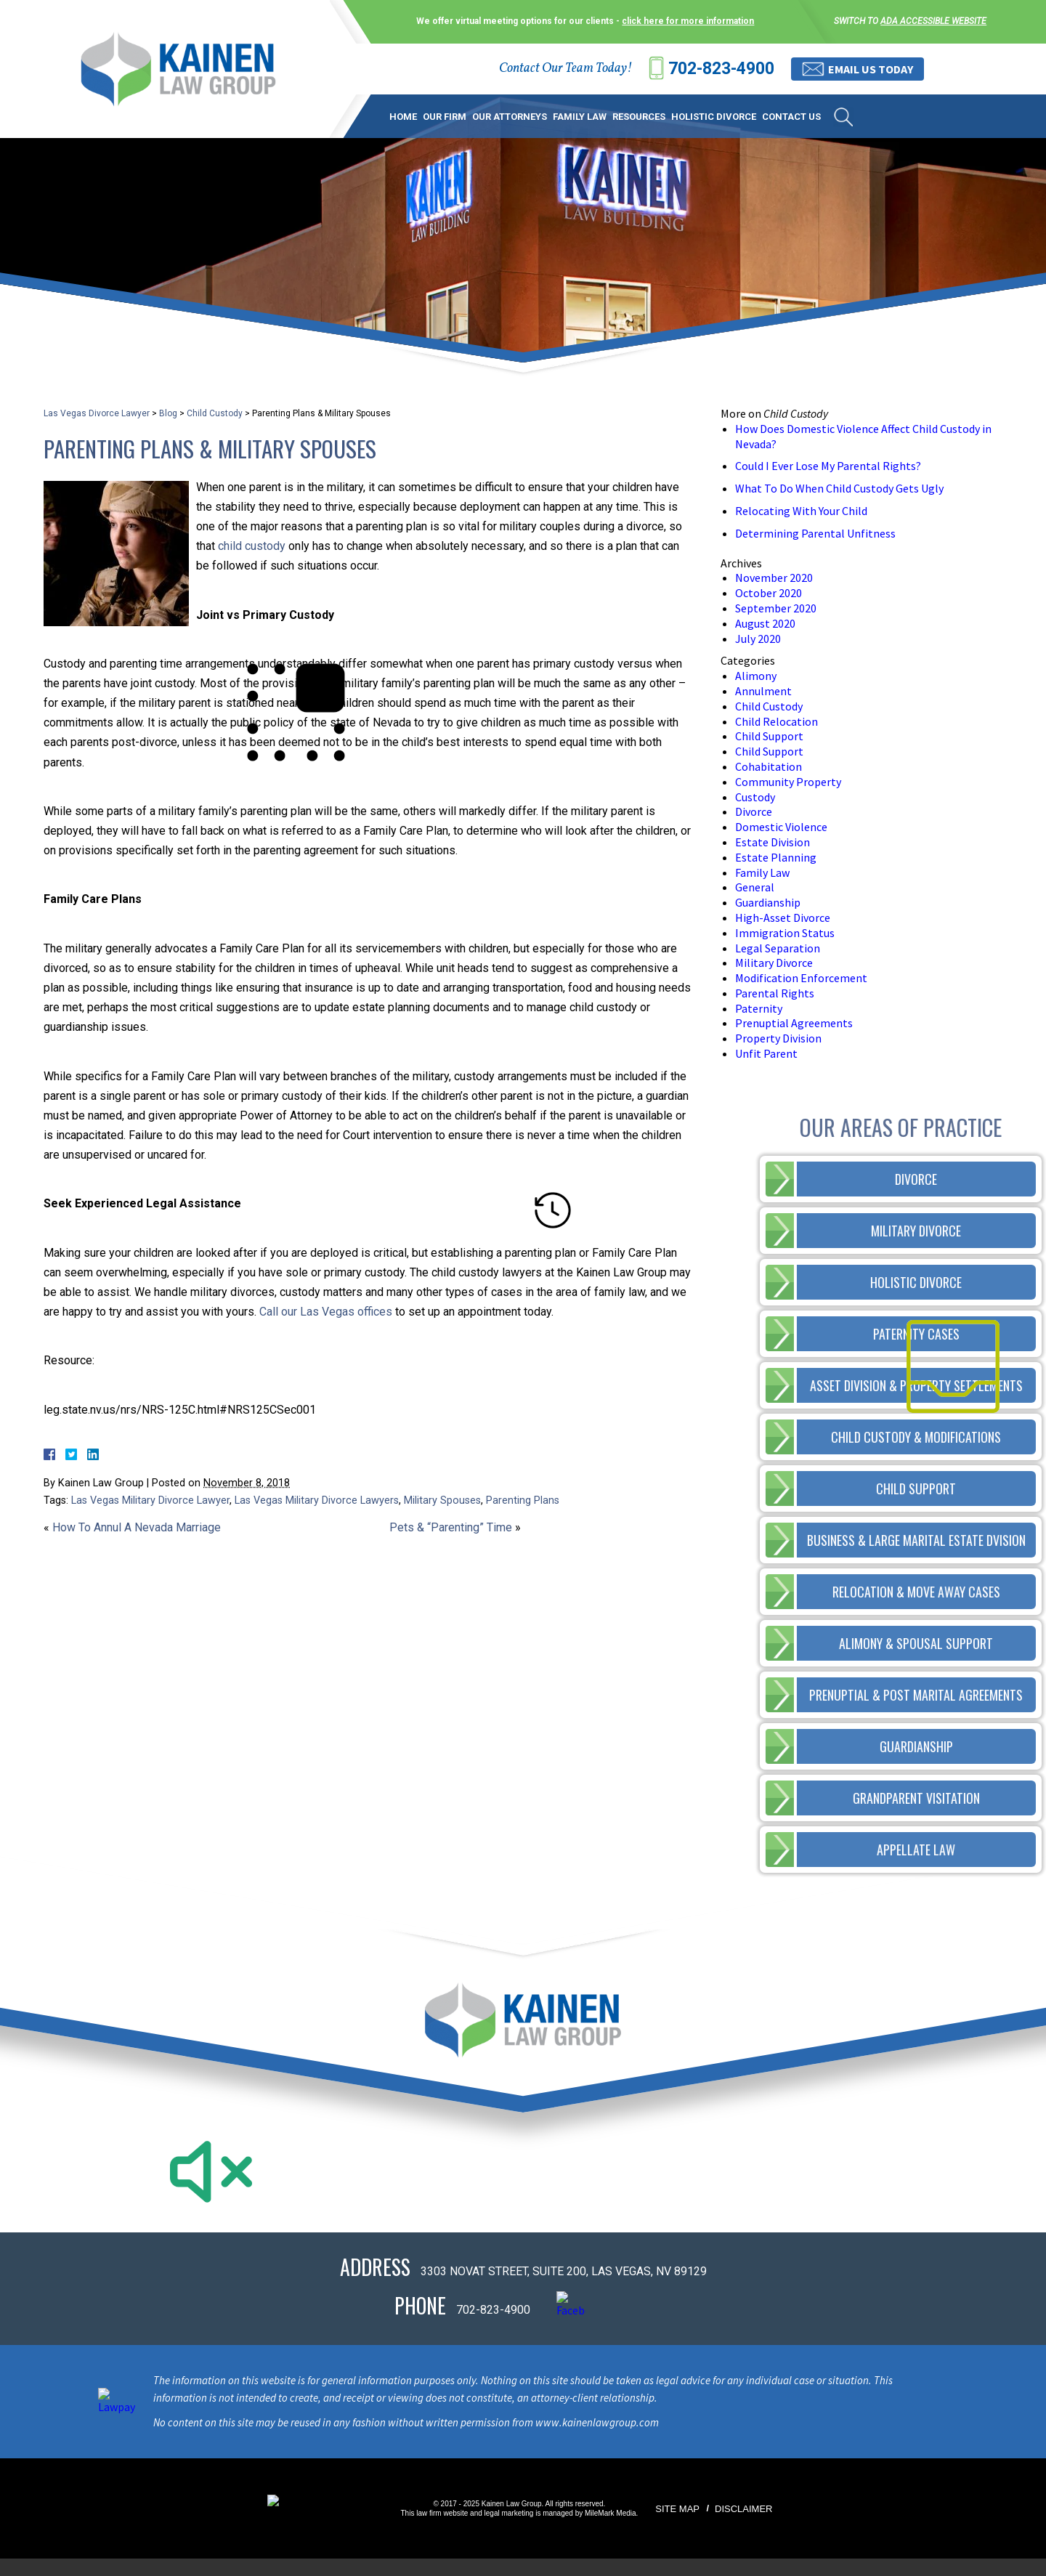 The height and width of the screenshot is (2576, 1046). Describe the element at coordinates (553, 1210) in the screenshot. I see `view commit or activity history` at that location.